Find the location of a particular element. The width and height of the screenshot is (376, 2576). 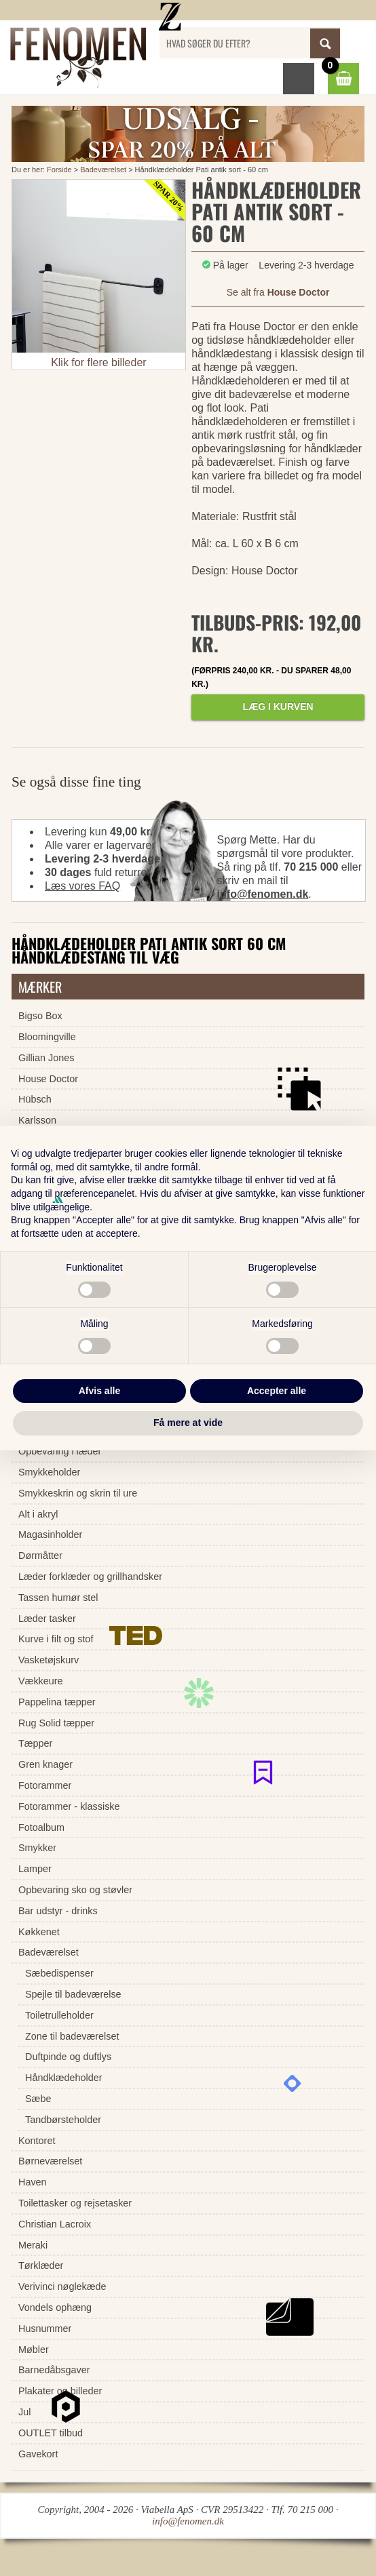

cloudsmith logo is located at coordinates (292, 2083).